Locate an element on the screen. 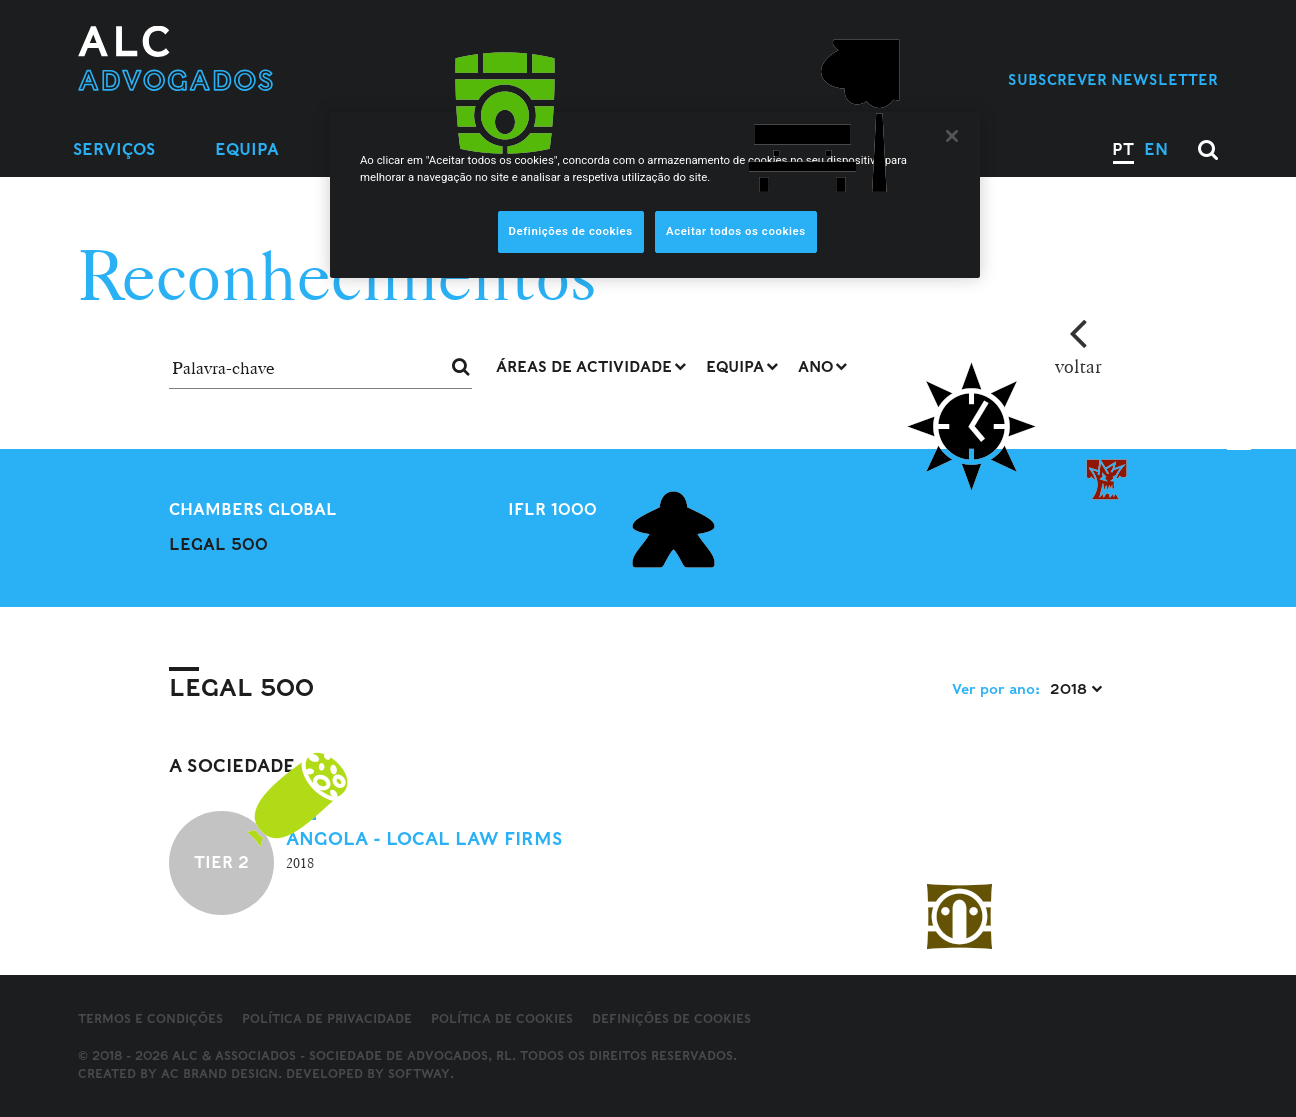  select player avatar or character is located at coordinates (959, 916).